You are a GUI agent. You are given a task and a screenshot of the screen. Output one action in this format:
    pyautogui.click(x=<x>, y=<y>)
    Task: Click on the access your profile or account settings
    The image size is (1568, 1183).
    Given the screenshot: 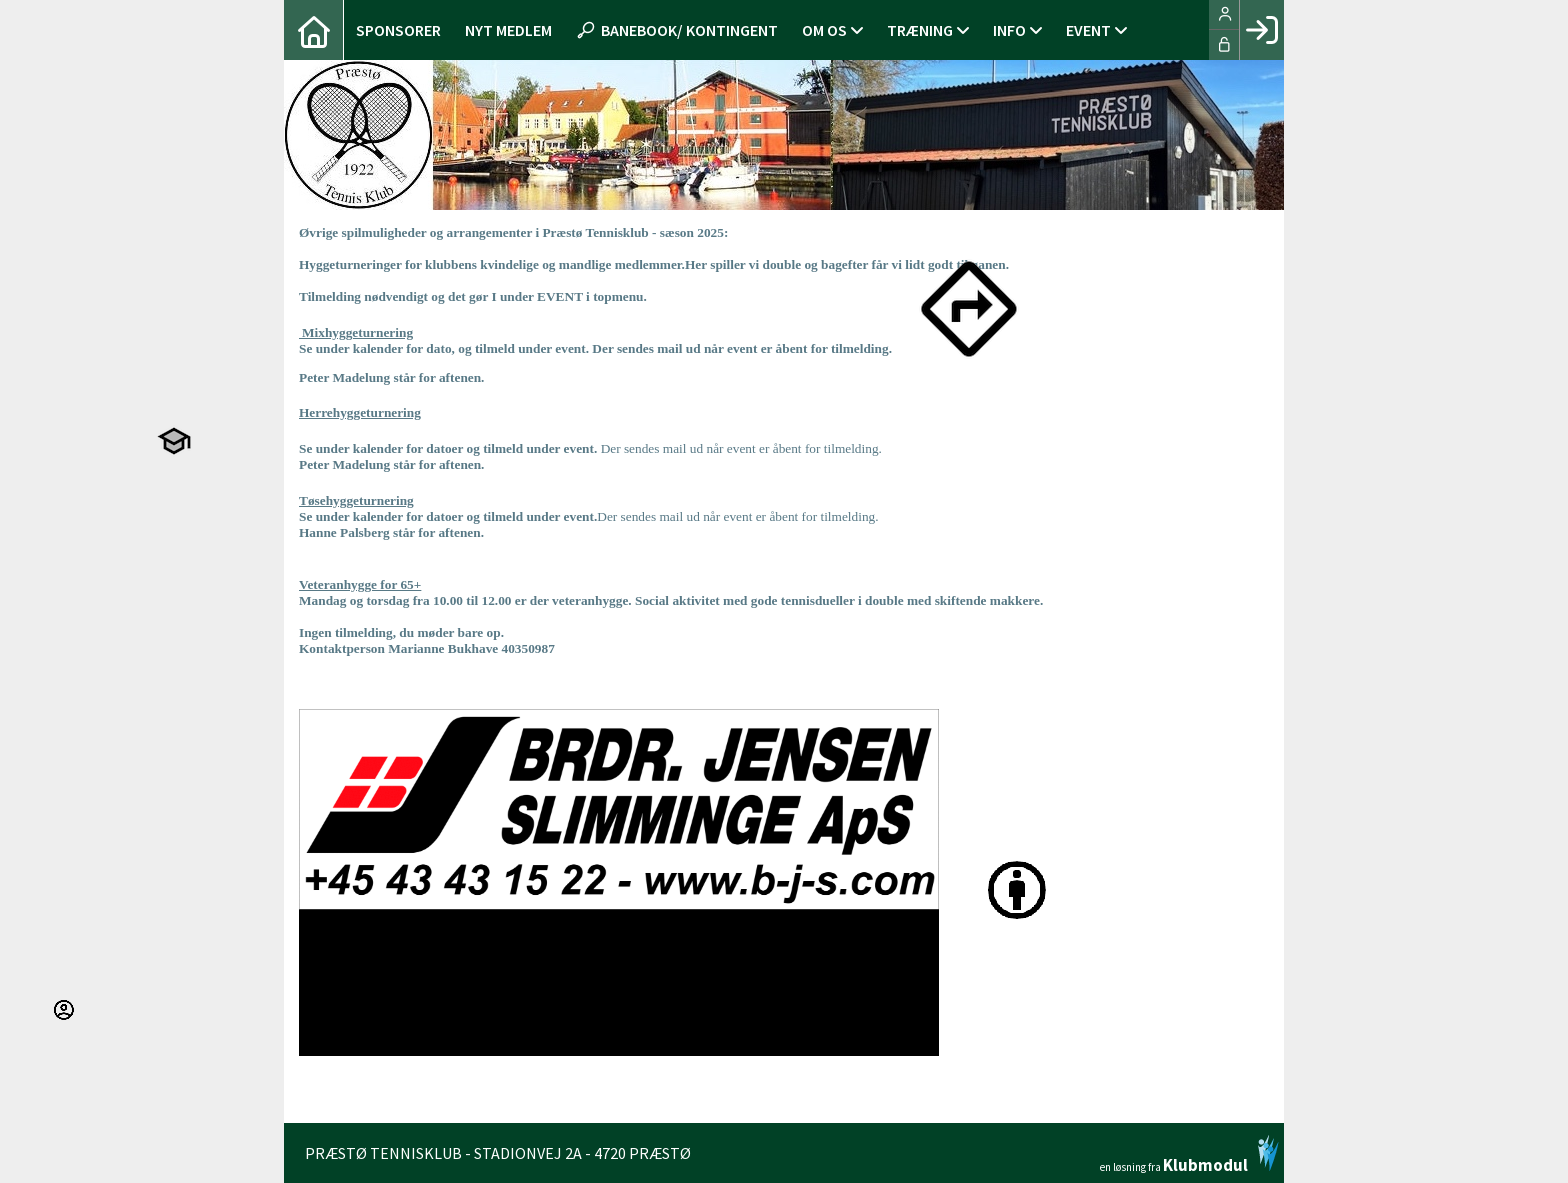 What is the action you would take?
    pyautogui.click(x=64, y=1010)
    